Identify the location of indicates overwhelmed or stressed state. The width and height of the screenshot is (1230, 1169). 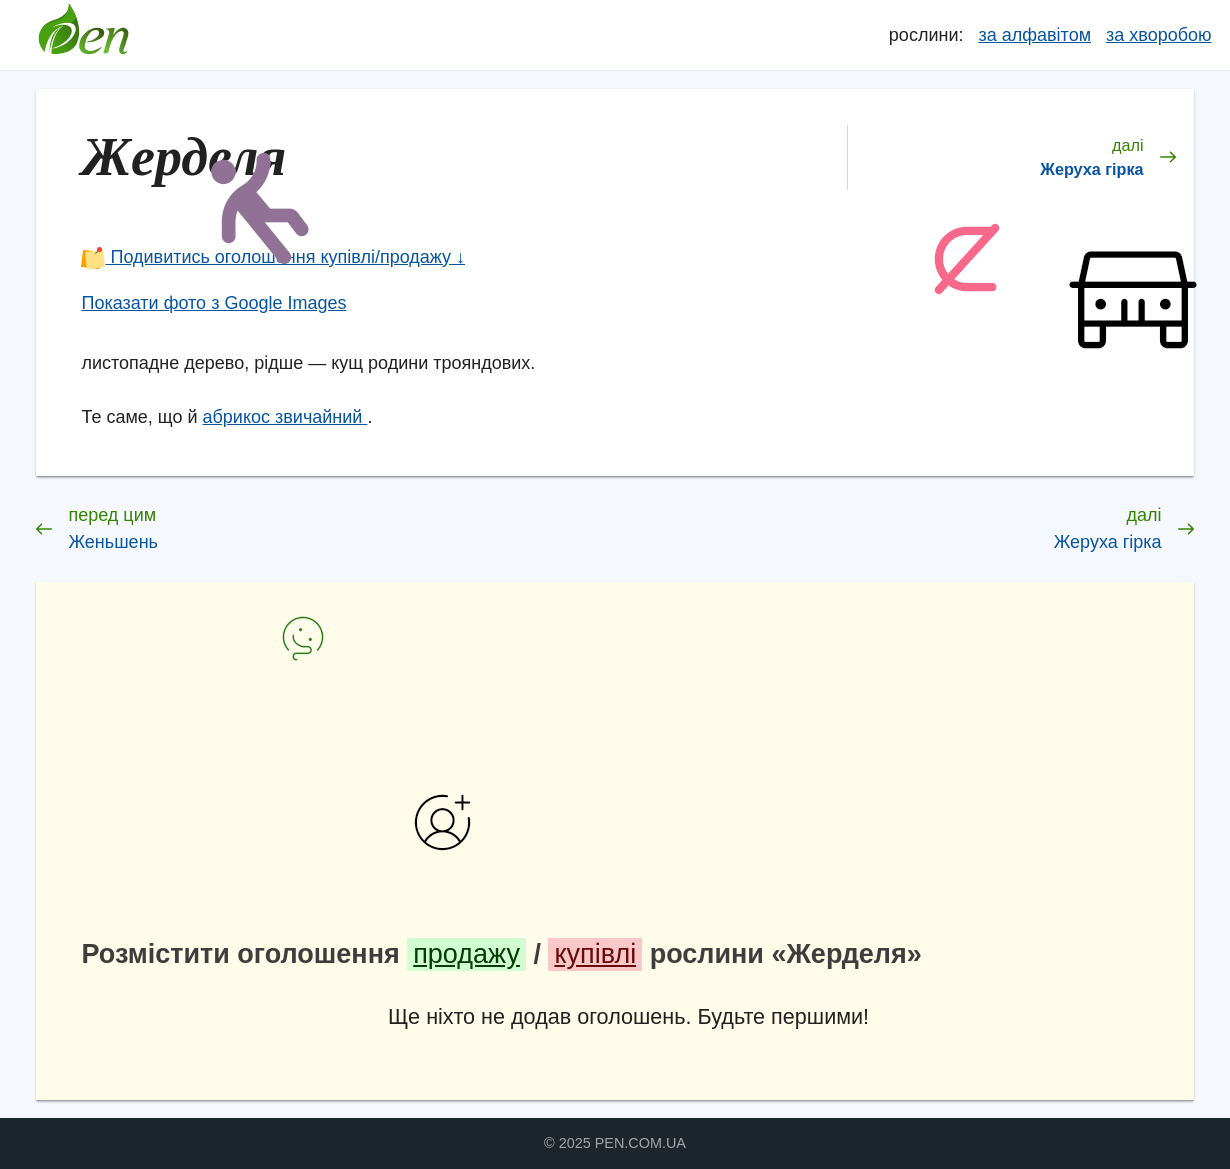
(303, 637).